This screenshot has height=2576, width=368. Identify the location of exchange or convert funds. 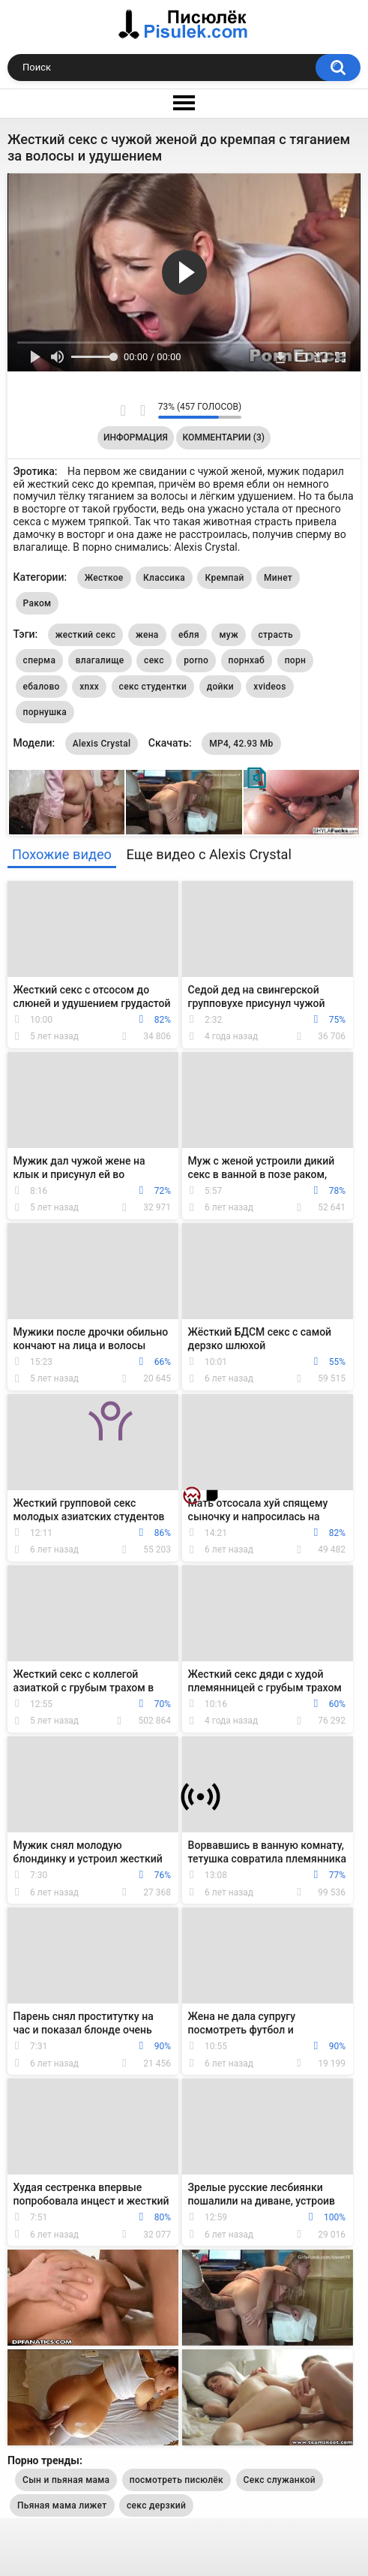
(192, 1495).